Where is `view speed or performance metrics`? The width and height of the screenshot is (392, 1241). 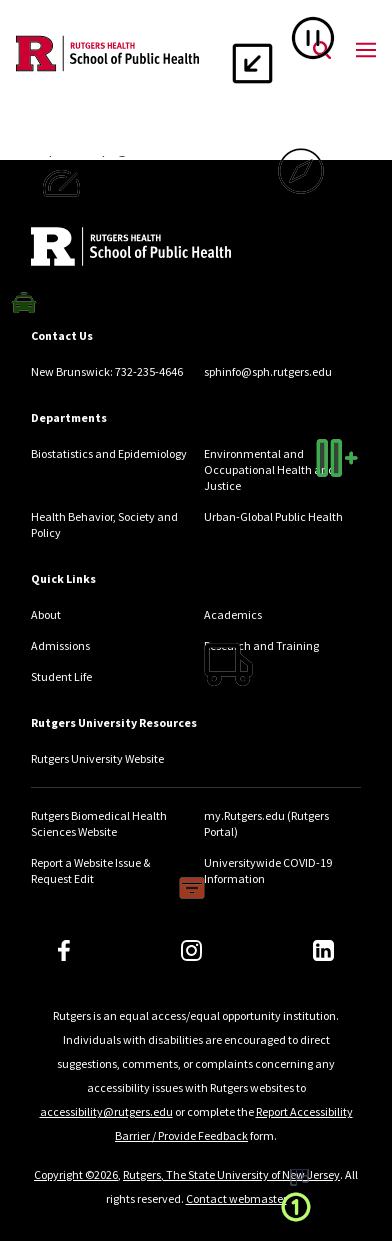 view speed or performance metrics is located at coordinates (61, 184).